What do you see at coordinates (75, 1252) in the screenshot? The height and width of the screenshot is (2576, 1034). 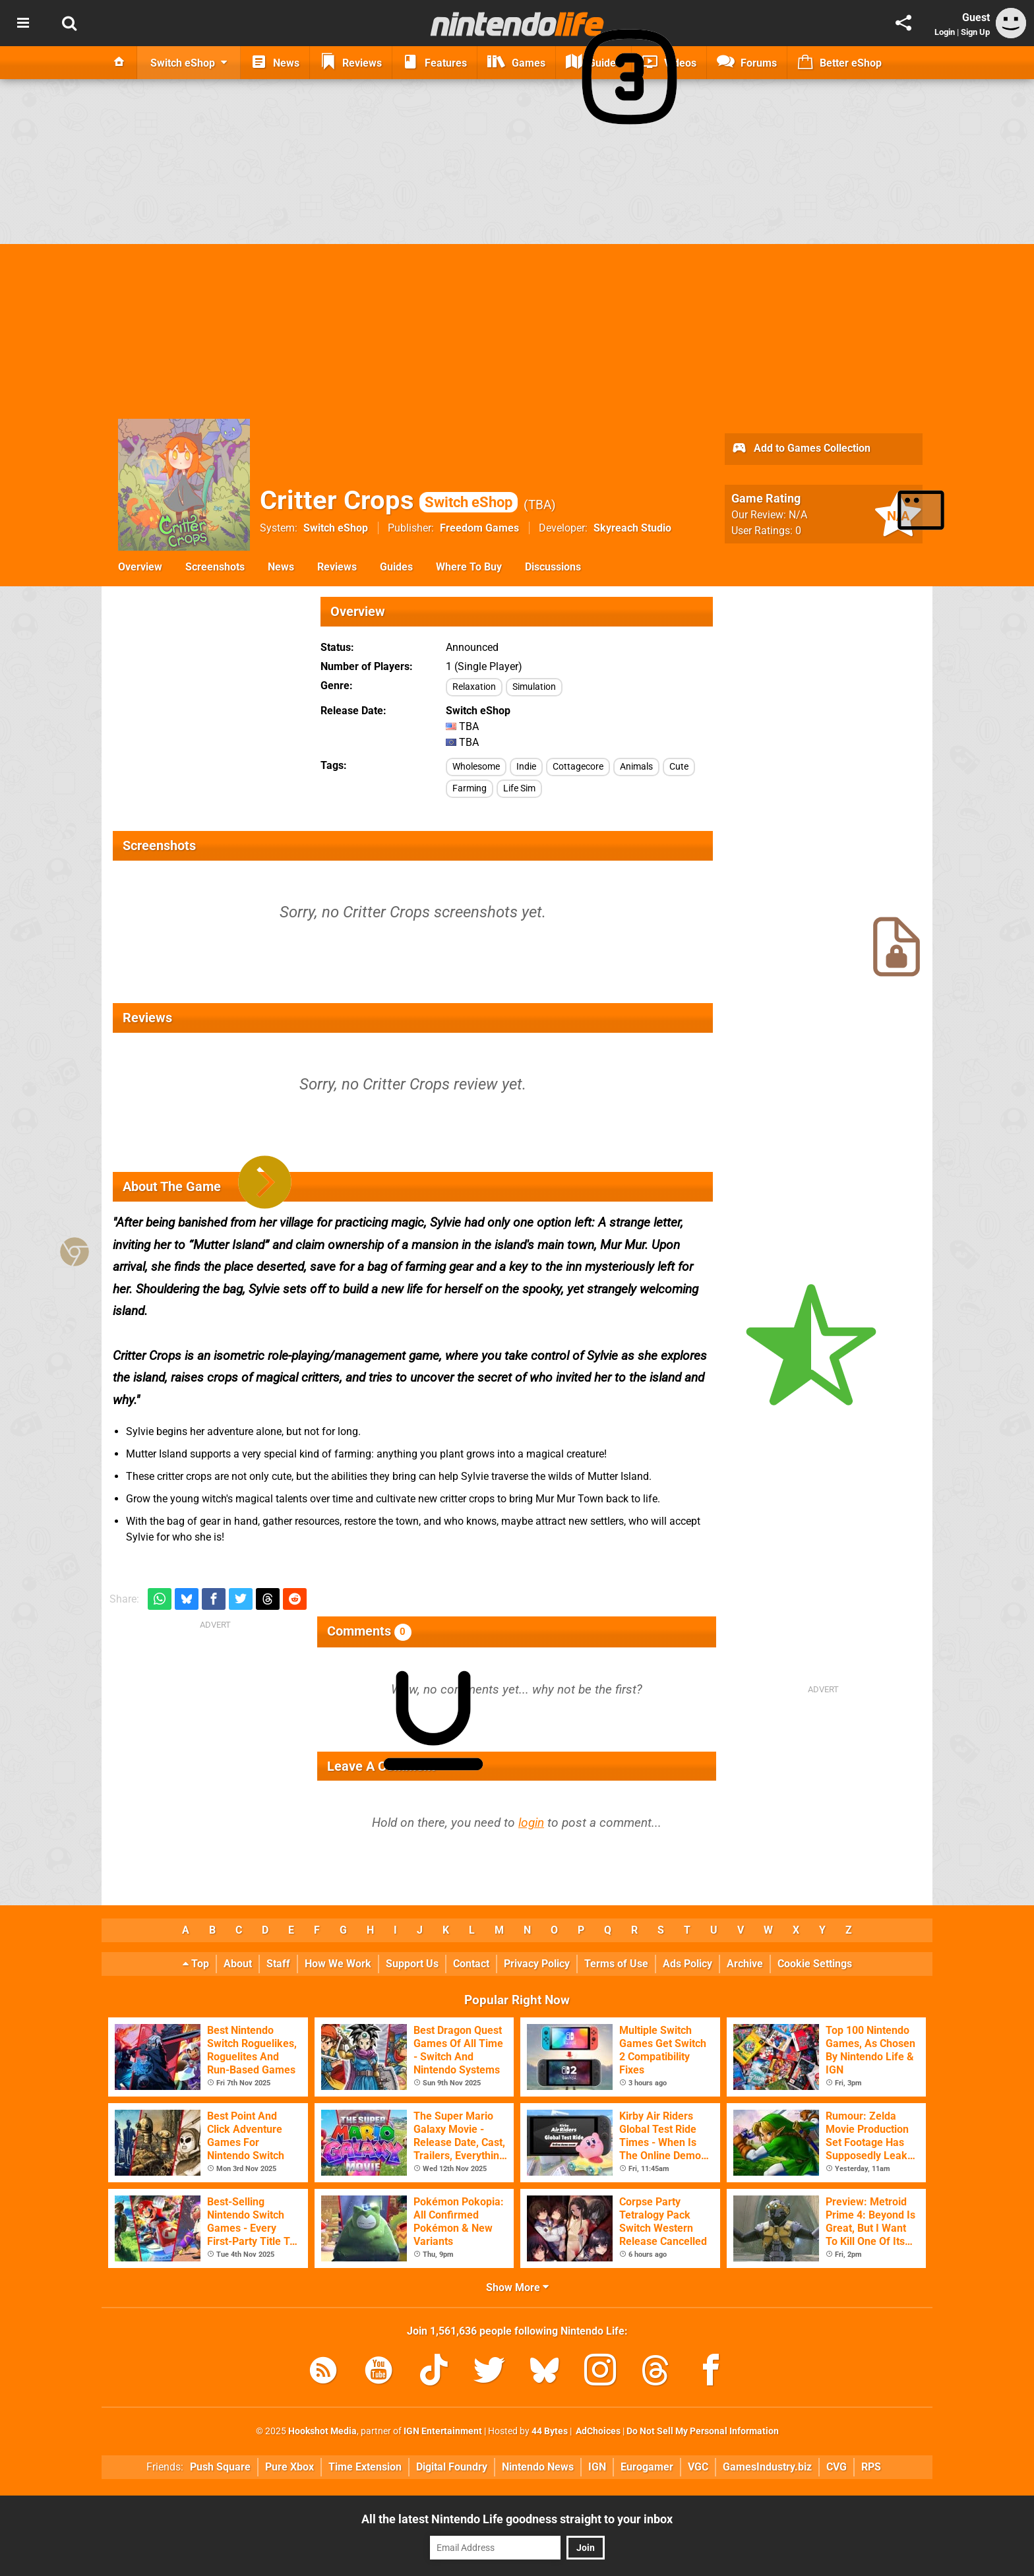 I see `open link in Google Chrome browser` at bounding box center [75, 1252].